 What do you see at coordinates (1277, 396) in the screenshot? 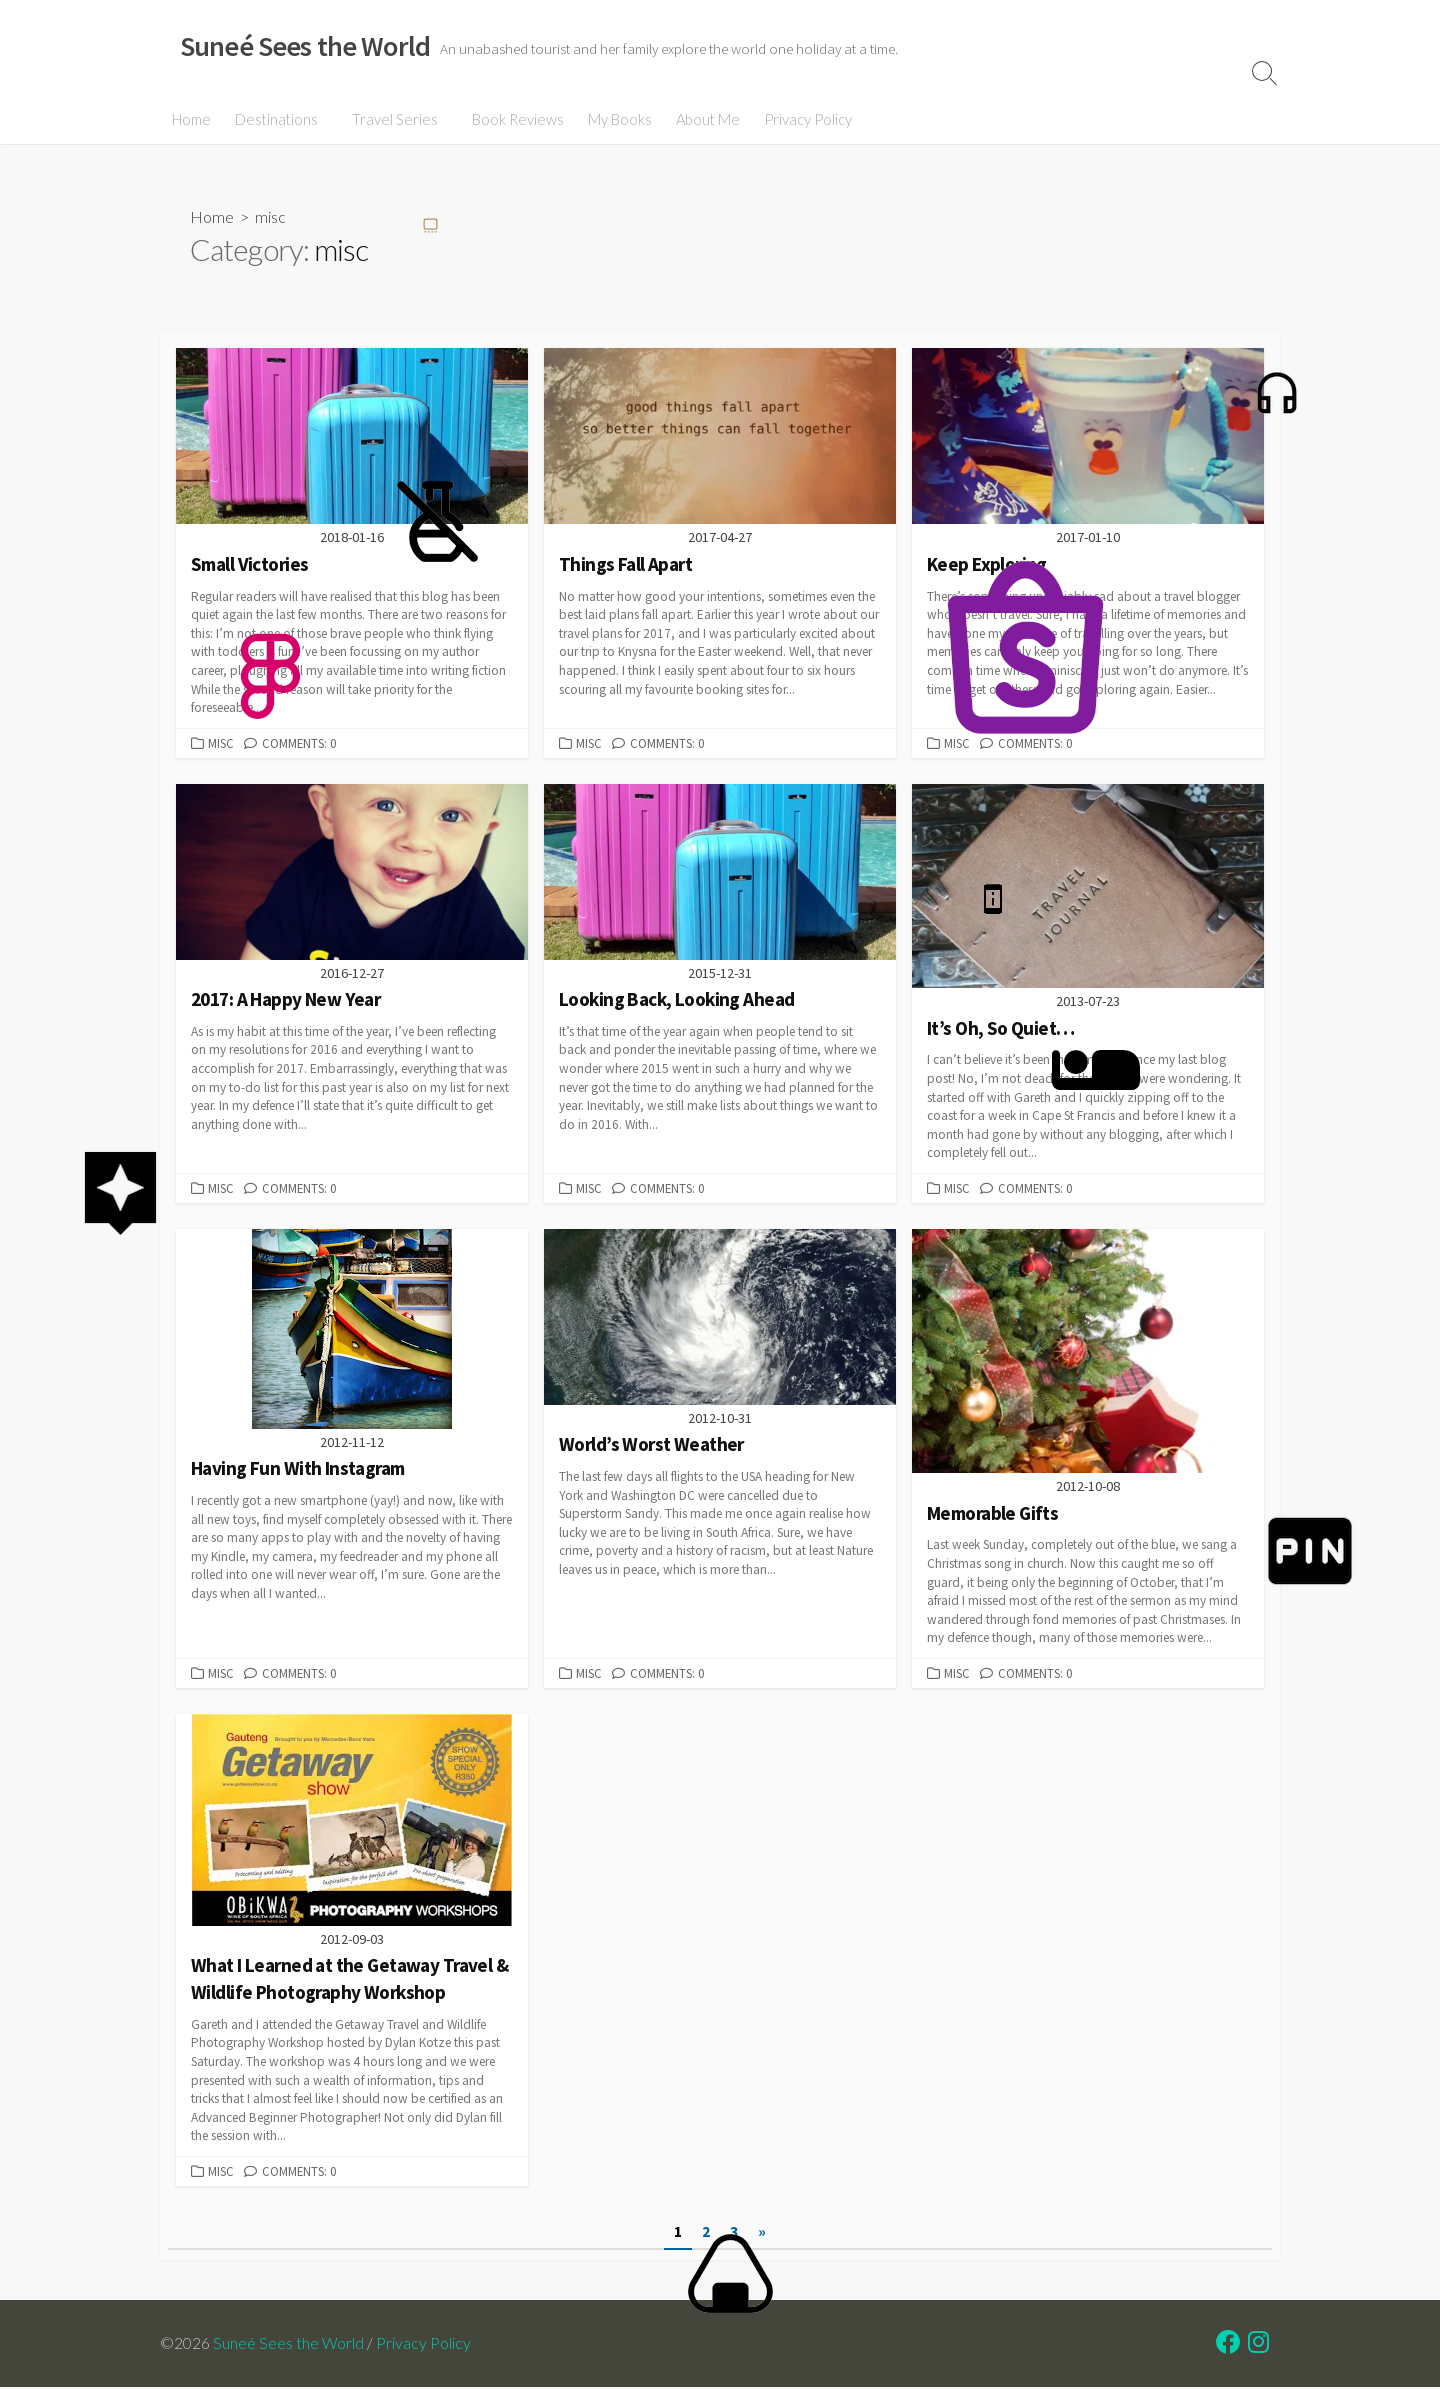
I see `access audio or voice settings` at bounding box center [1277, 396].